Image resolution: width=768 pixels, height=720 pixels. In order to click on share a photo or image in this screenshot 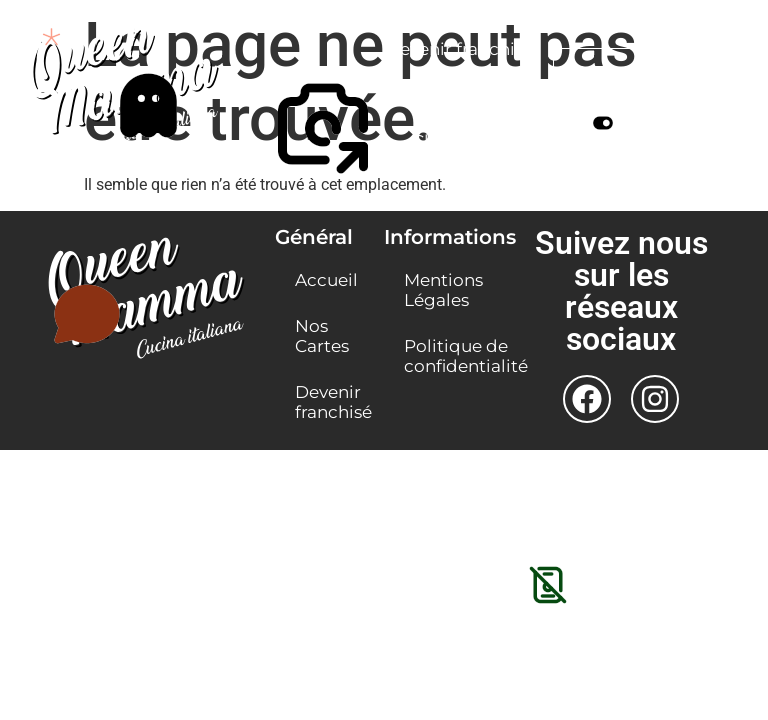, I will do `click(323, 124)`.